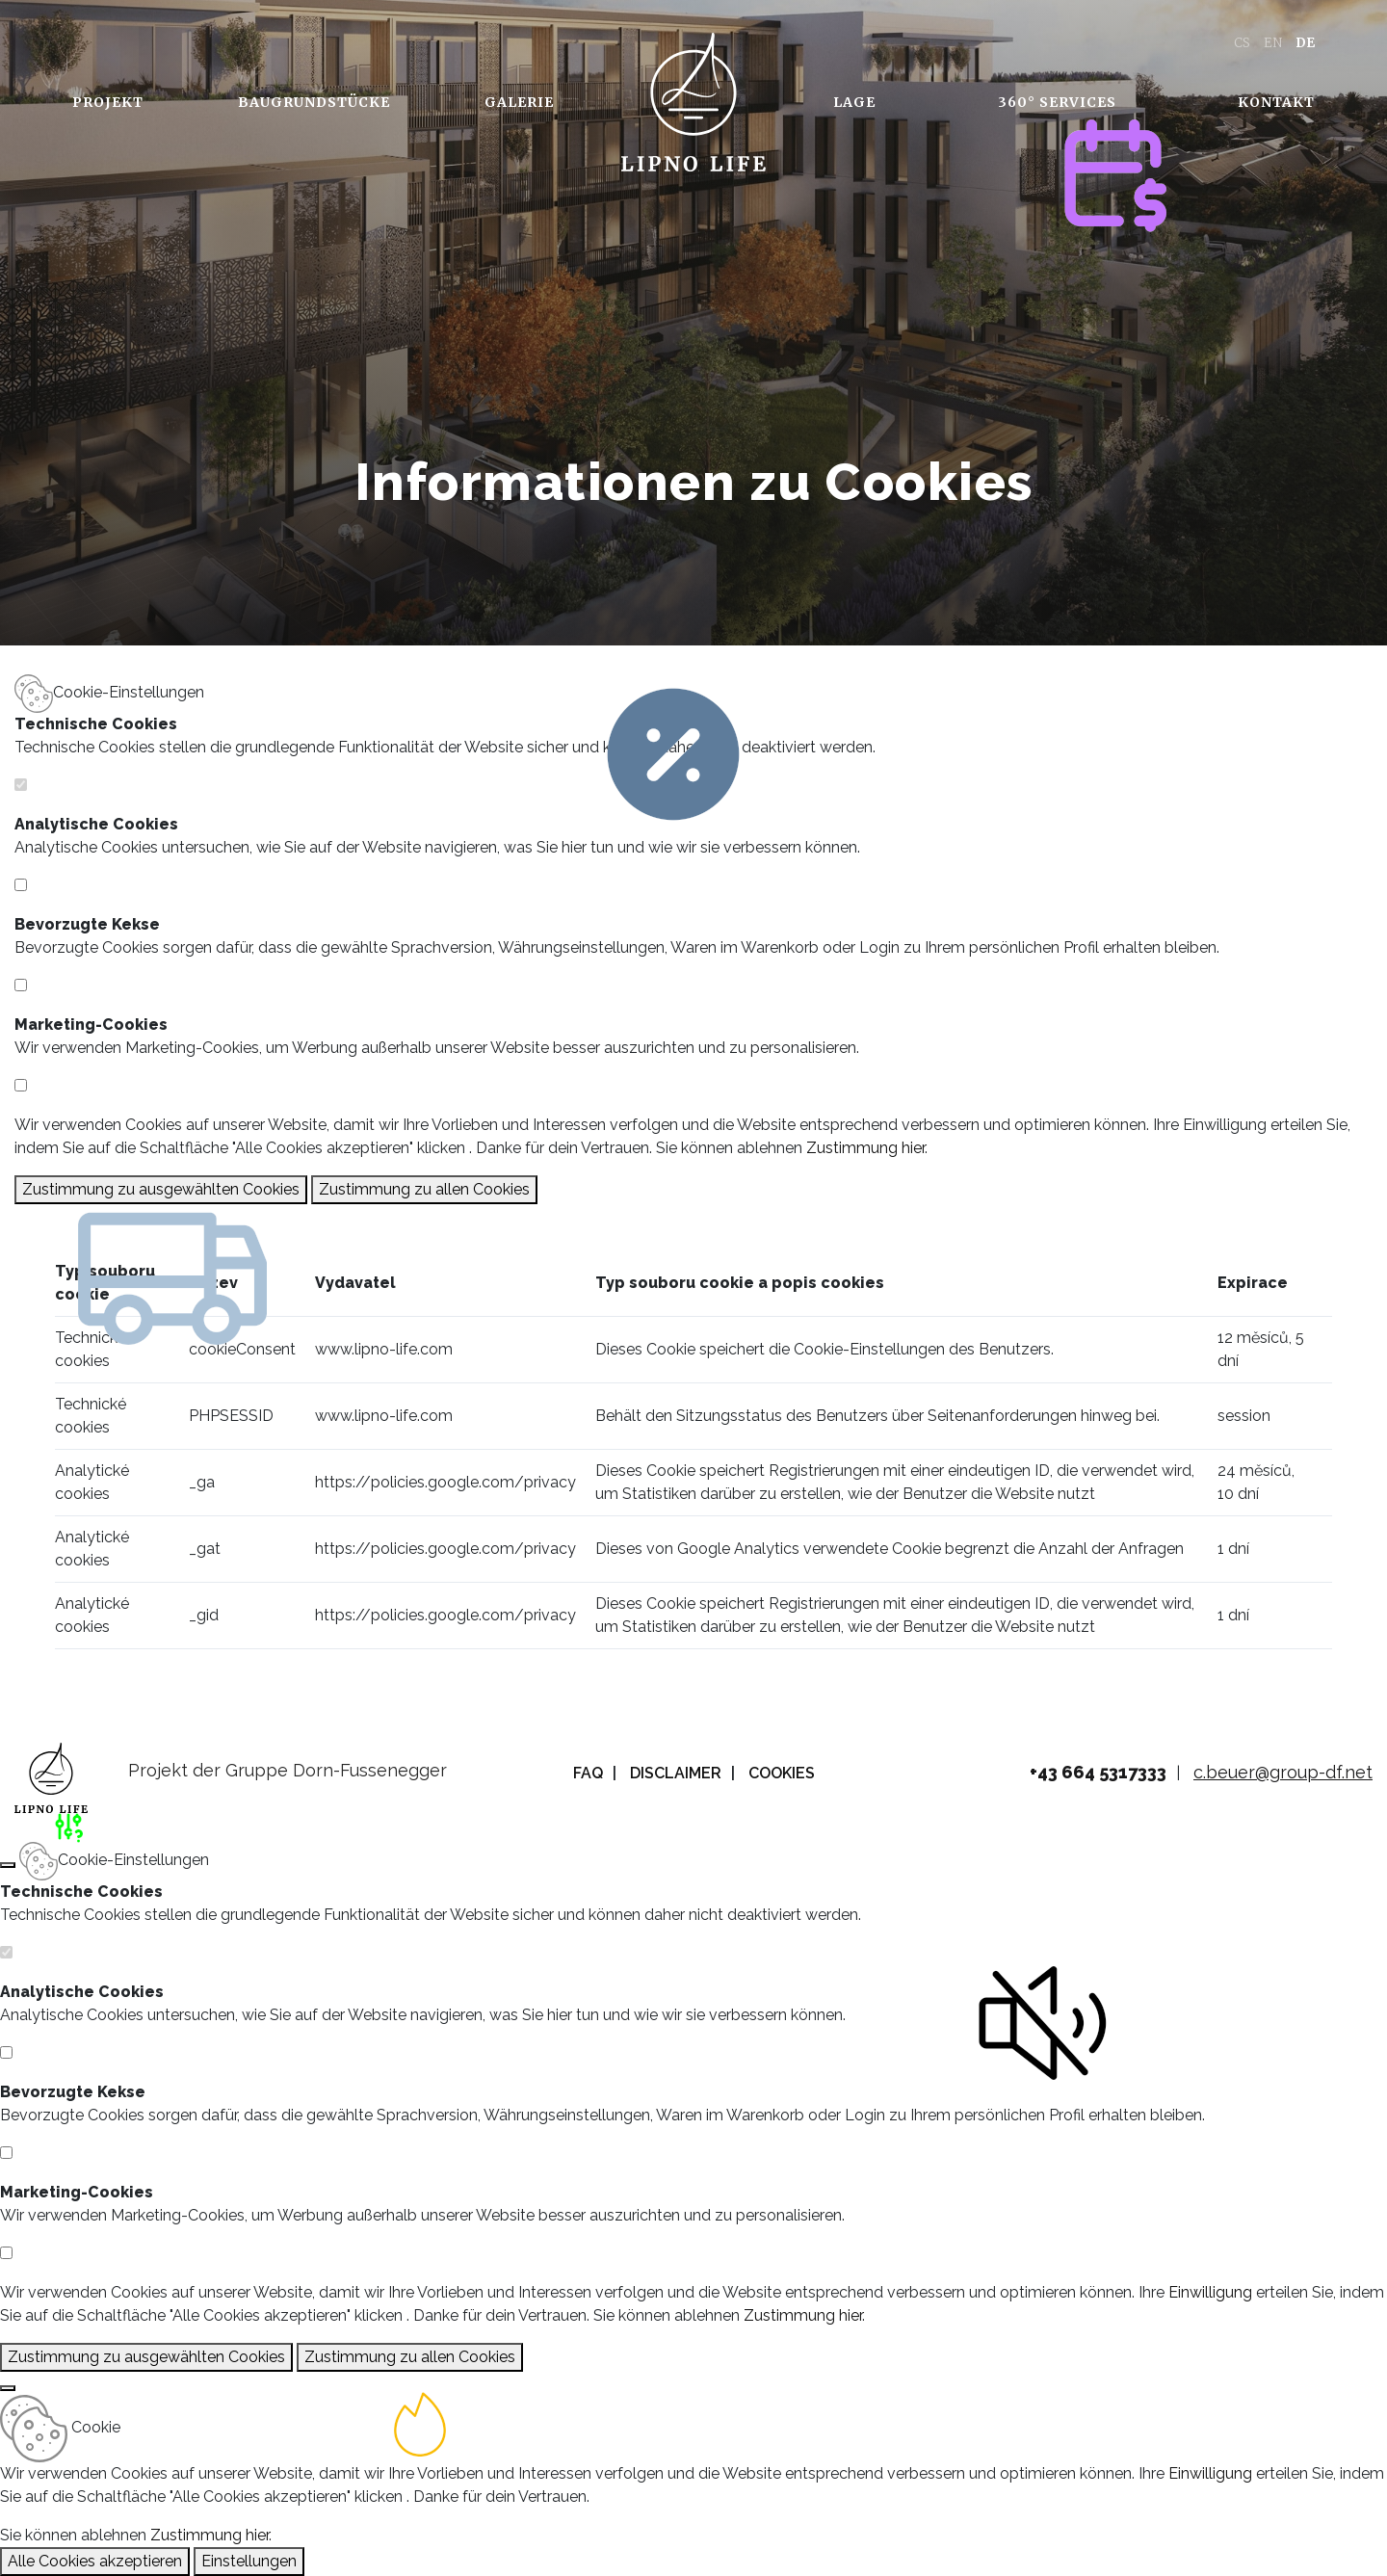 The height and width of the screenshot is (2576, 1387). What do you see at coordinates (1112, 172) in the screenshot?
I see `view payment schedule or billing dates` at bounding box center [1112, 172].